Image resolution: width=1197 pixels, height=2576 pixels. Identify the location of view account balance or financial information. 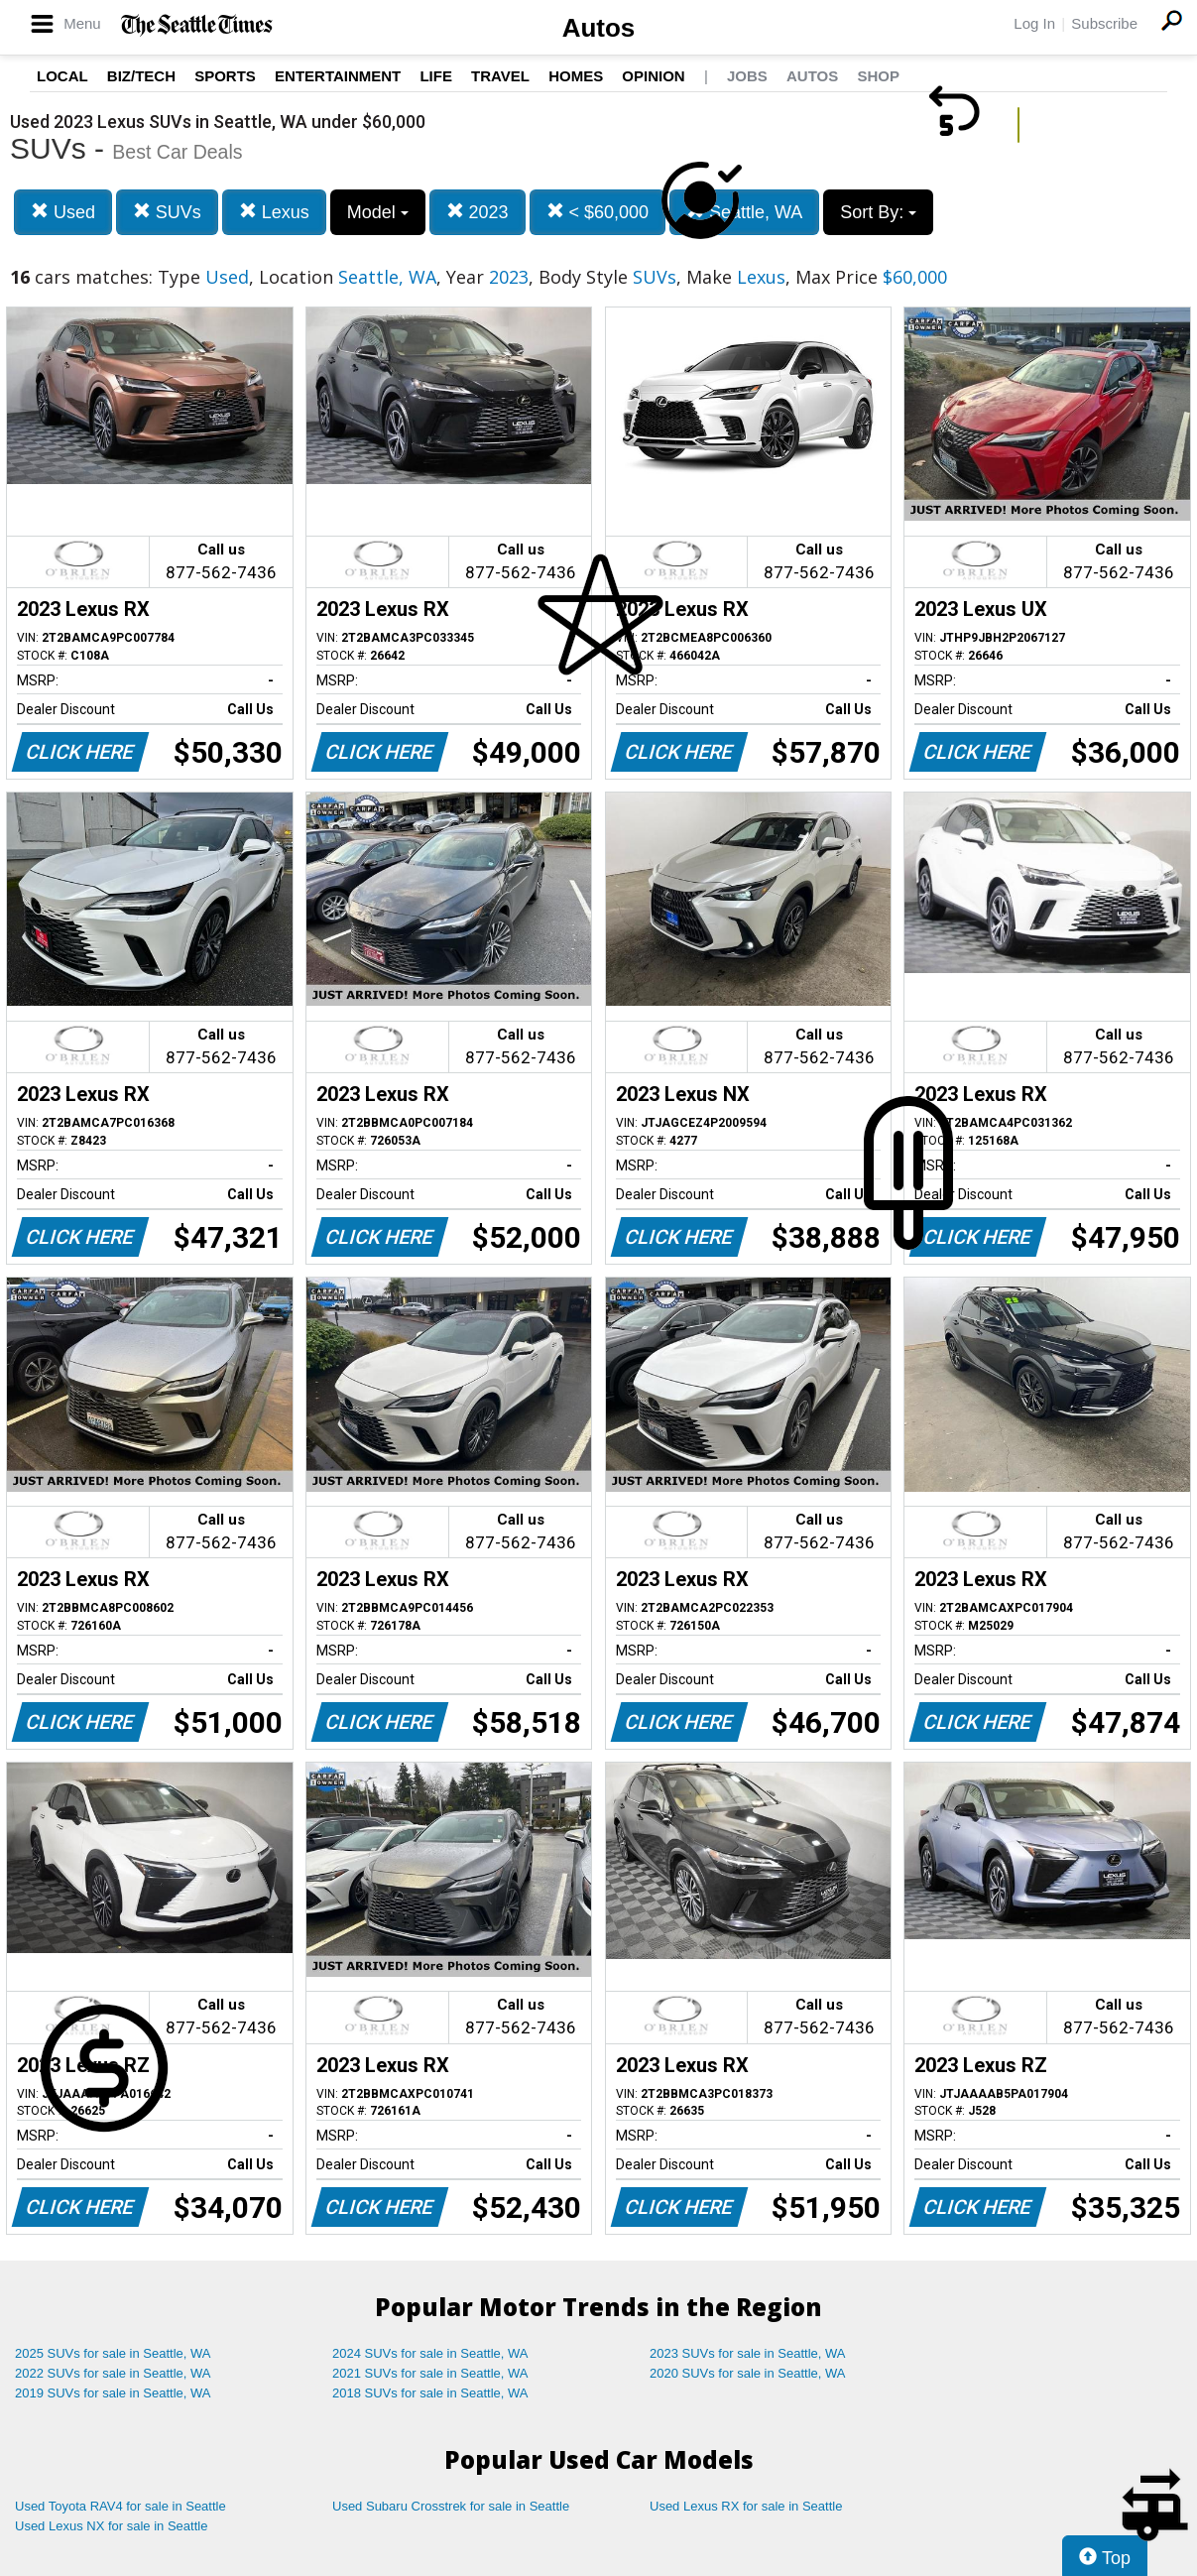
(104, 2068).